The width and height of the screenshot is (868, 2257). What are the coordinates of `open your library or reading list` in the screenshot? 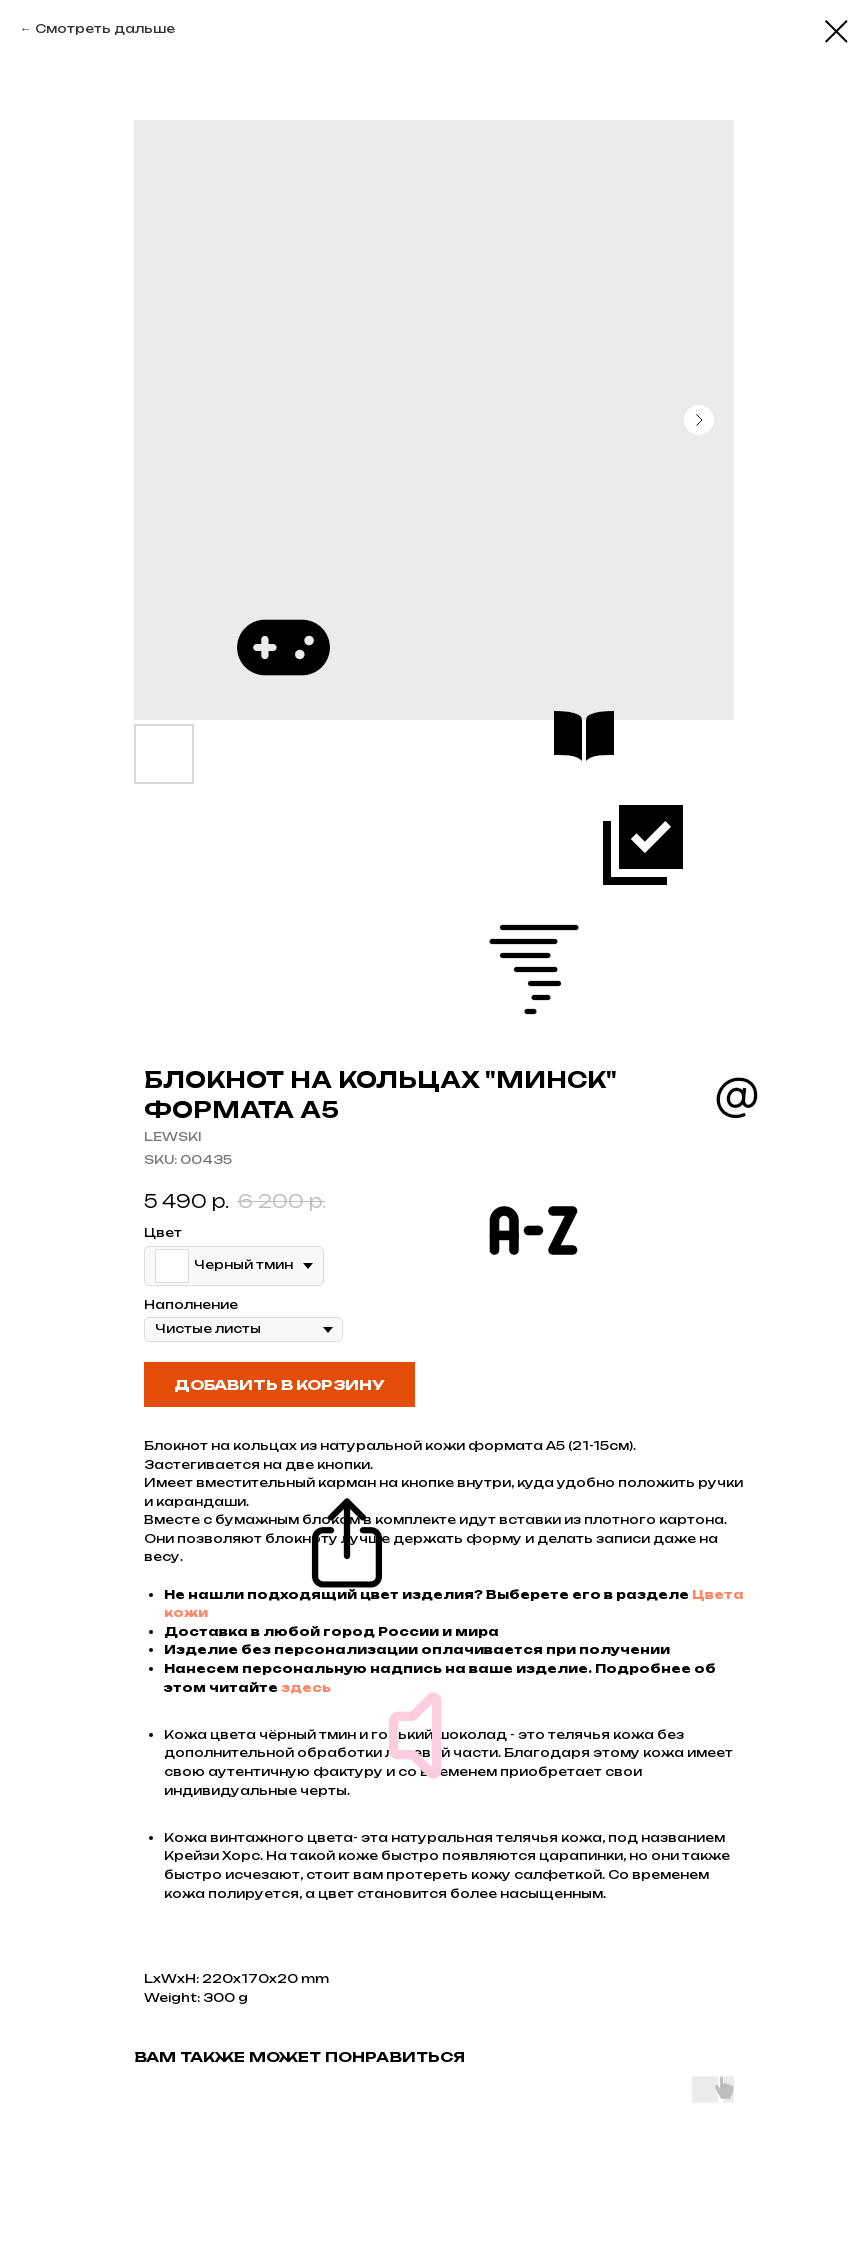 It's located at (584, 737).